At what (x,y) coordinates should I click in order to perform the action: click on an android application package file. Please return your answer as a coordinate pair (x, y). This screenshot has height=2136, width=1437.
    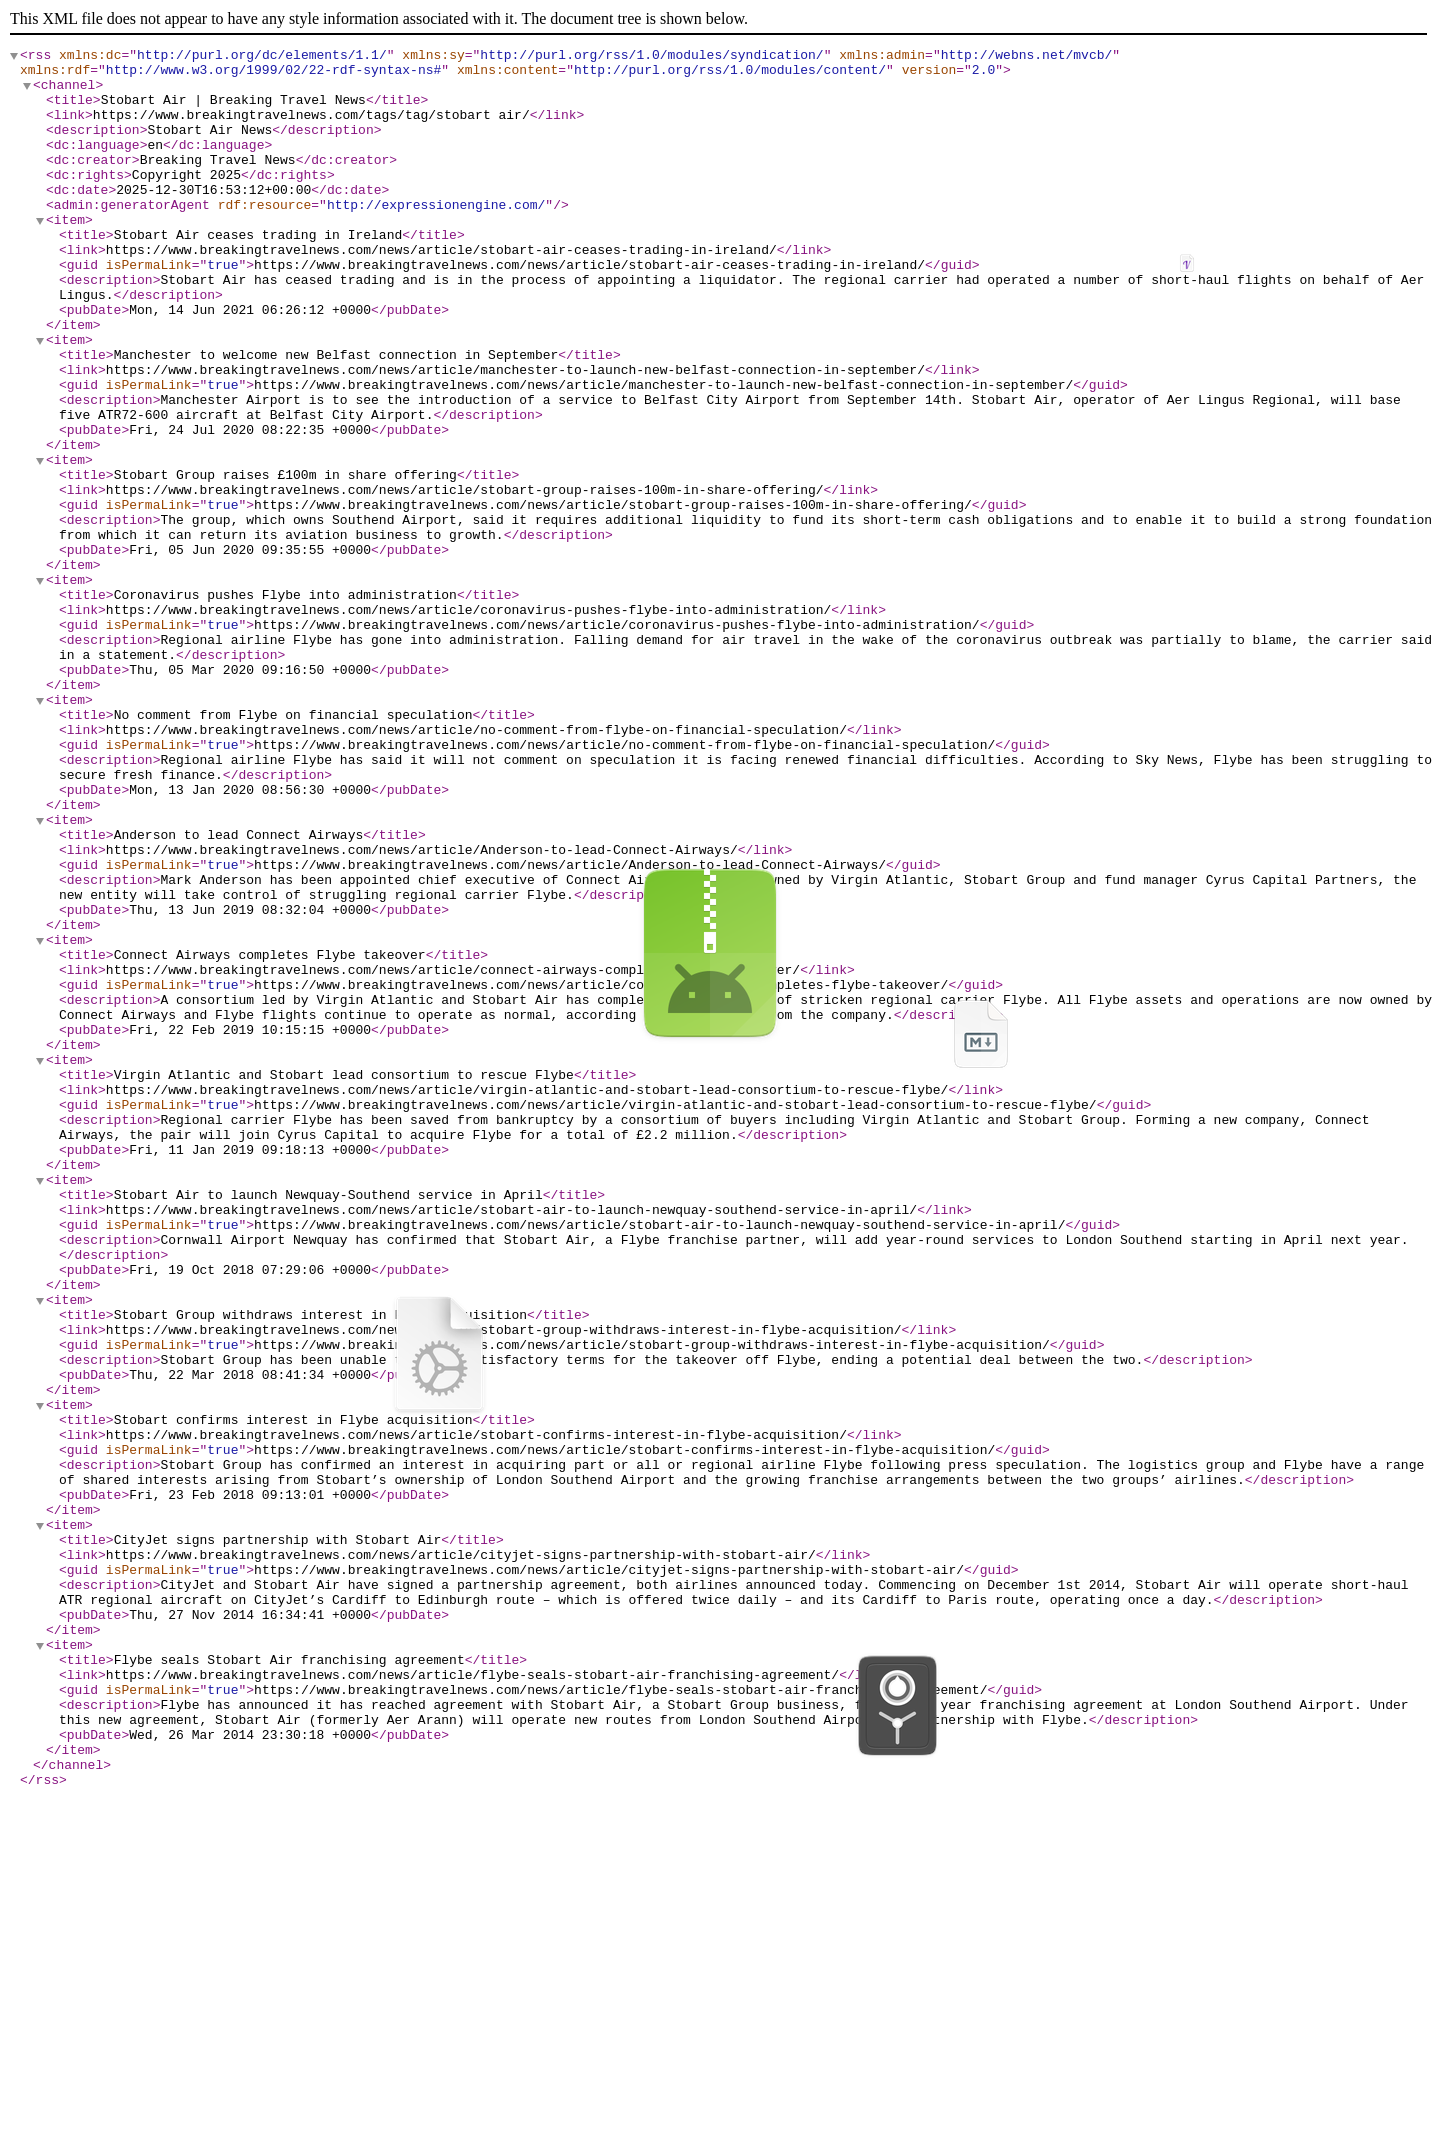
    Looking at the image, I should click on (710, 953).